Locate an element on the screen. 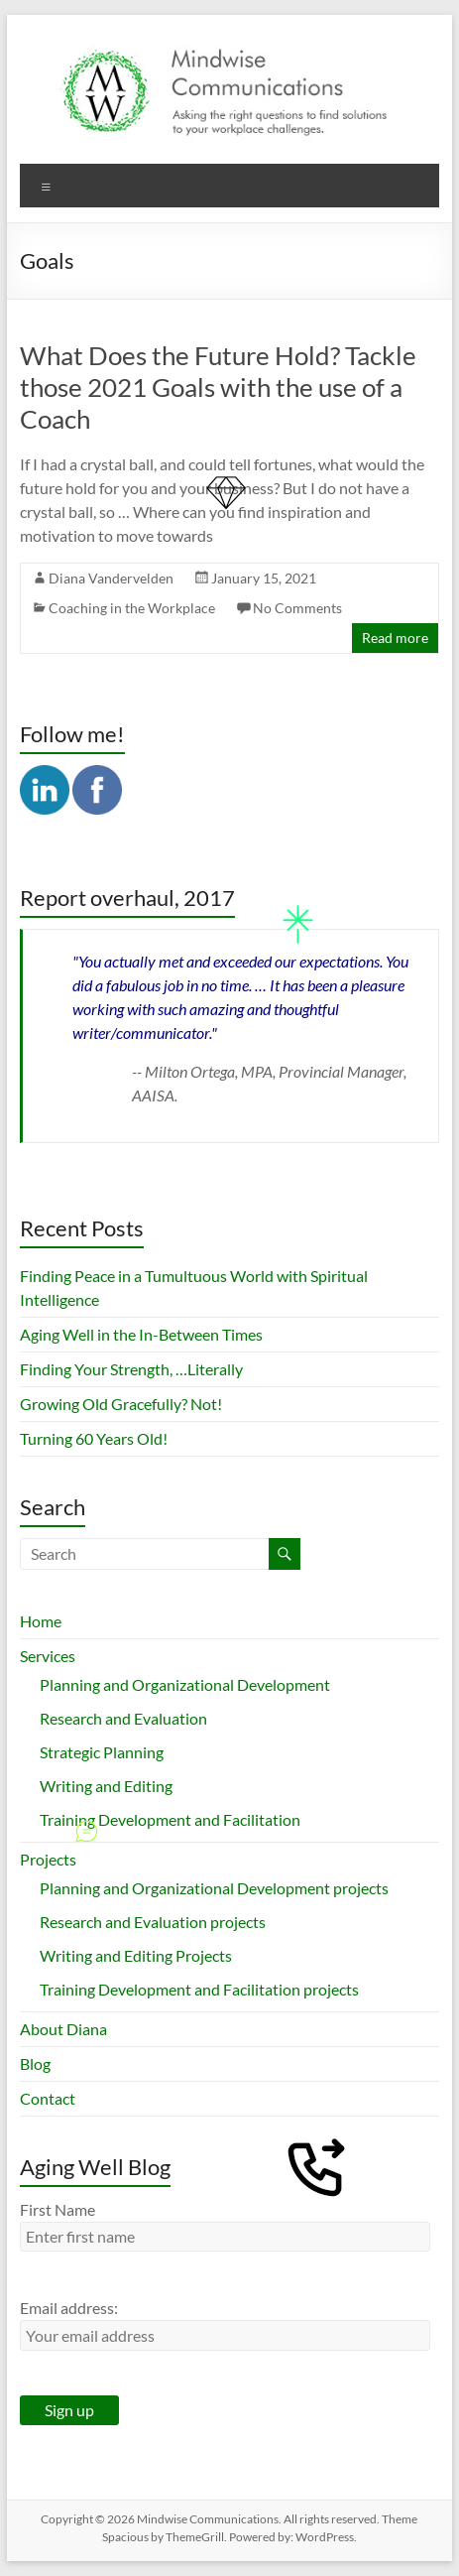  link to linktree profile is located at coordinates (297, 924).